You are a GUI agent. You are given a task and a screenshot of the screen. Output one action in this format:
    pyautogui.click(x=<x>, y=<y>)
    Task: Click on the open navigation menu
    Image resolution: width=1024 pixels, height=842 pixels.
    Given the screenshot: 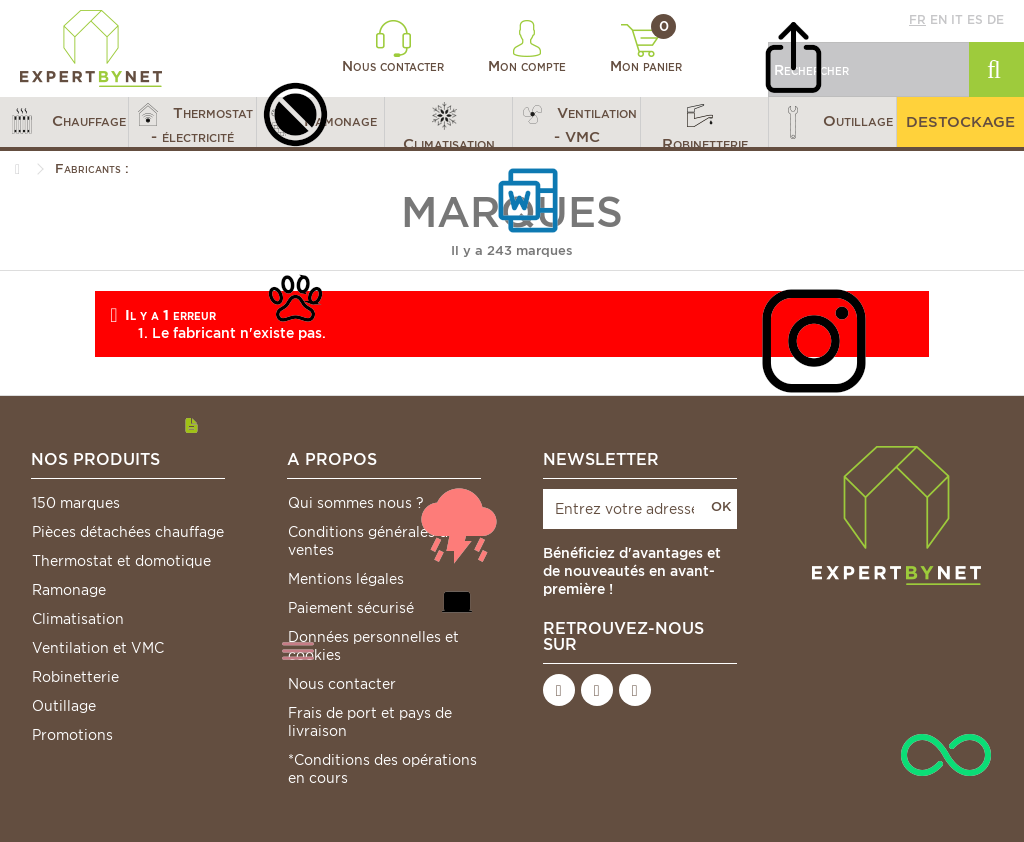 What is the action you would take?
    pyautogui.click(x=298, y=651)
    